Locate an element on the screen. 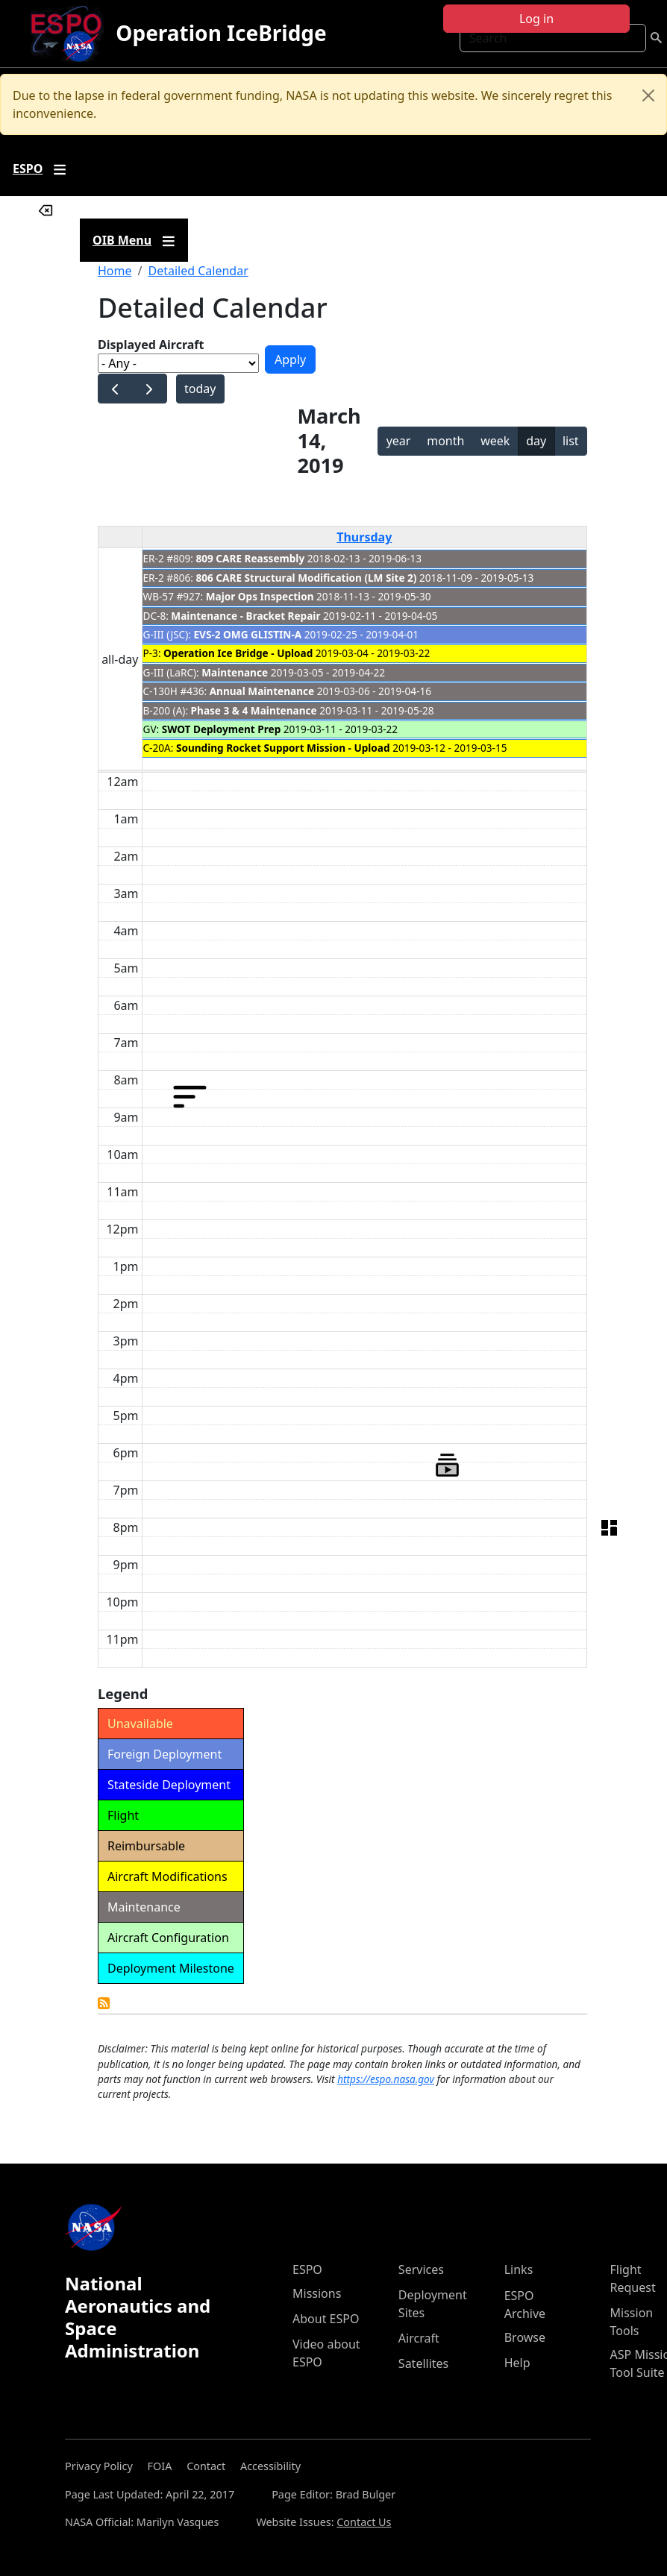  sort items in a list is located at coordinates (190, 1096).